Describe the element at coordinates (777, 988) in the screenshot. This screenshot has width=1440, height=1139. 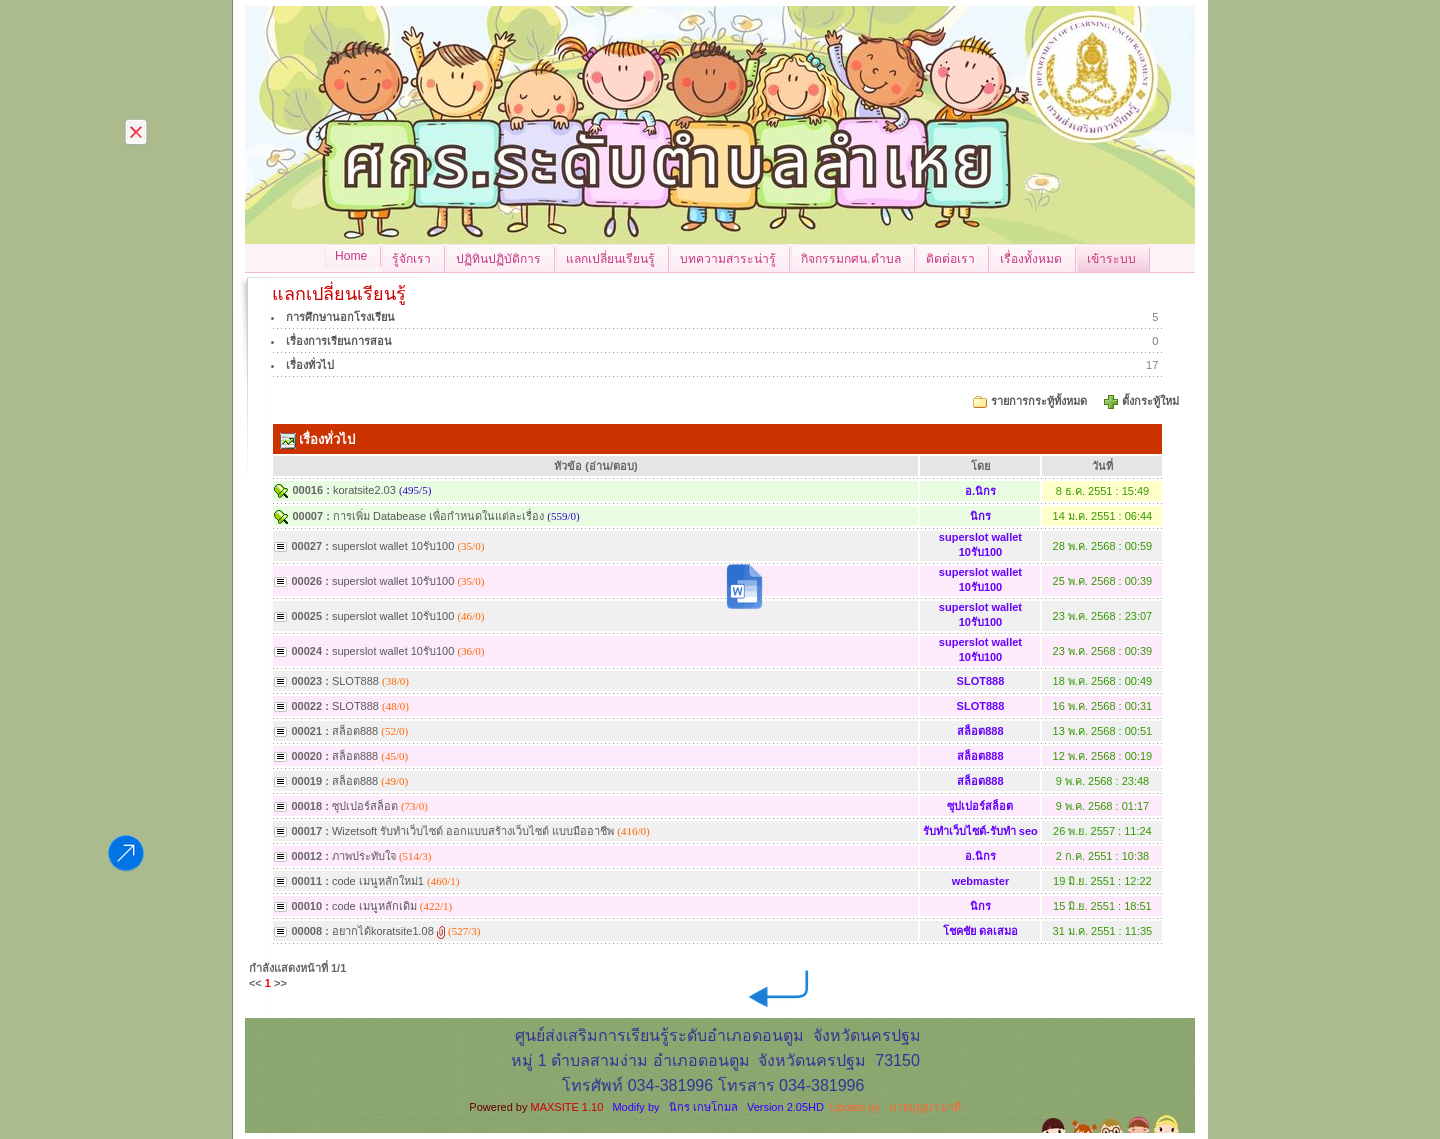
I see `reply to an email message` at that location.